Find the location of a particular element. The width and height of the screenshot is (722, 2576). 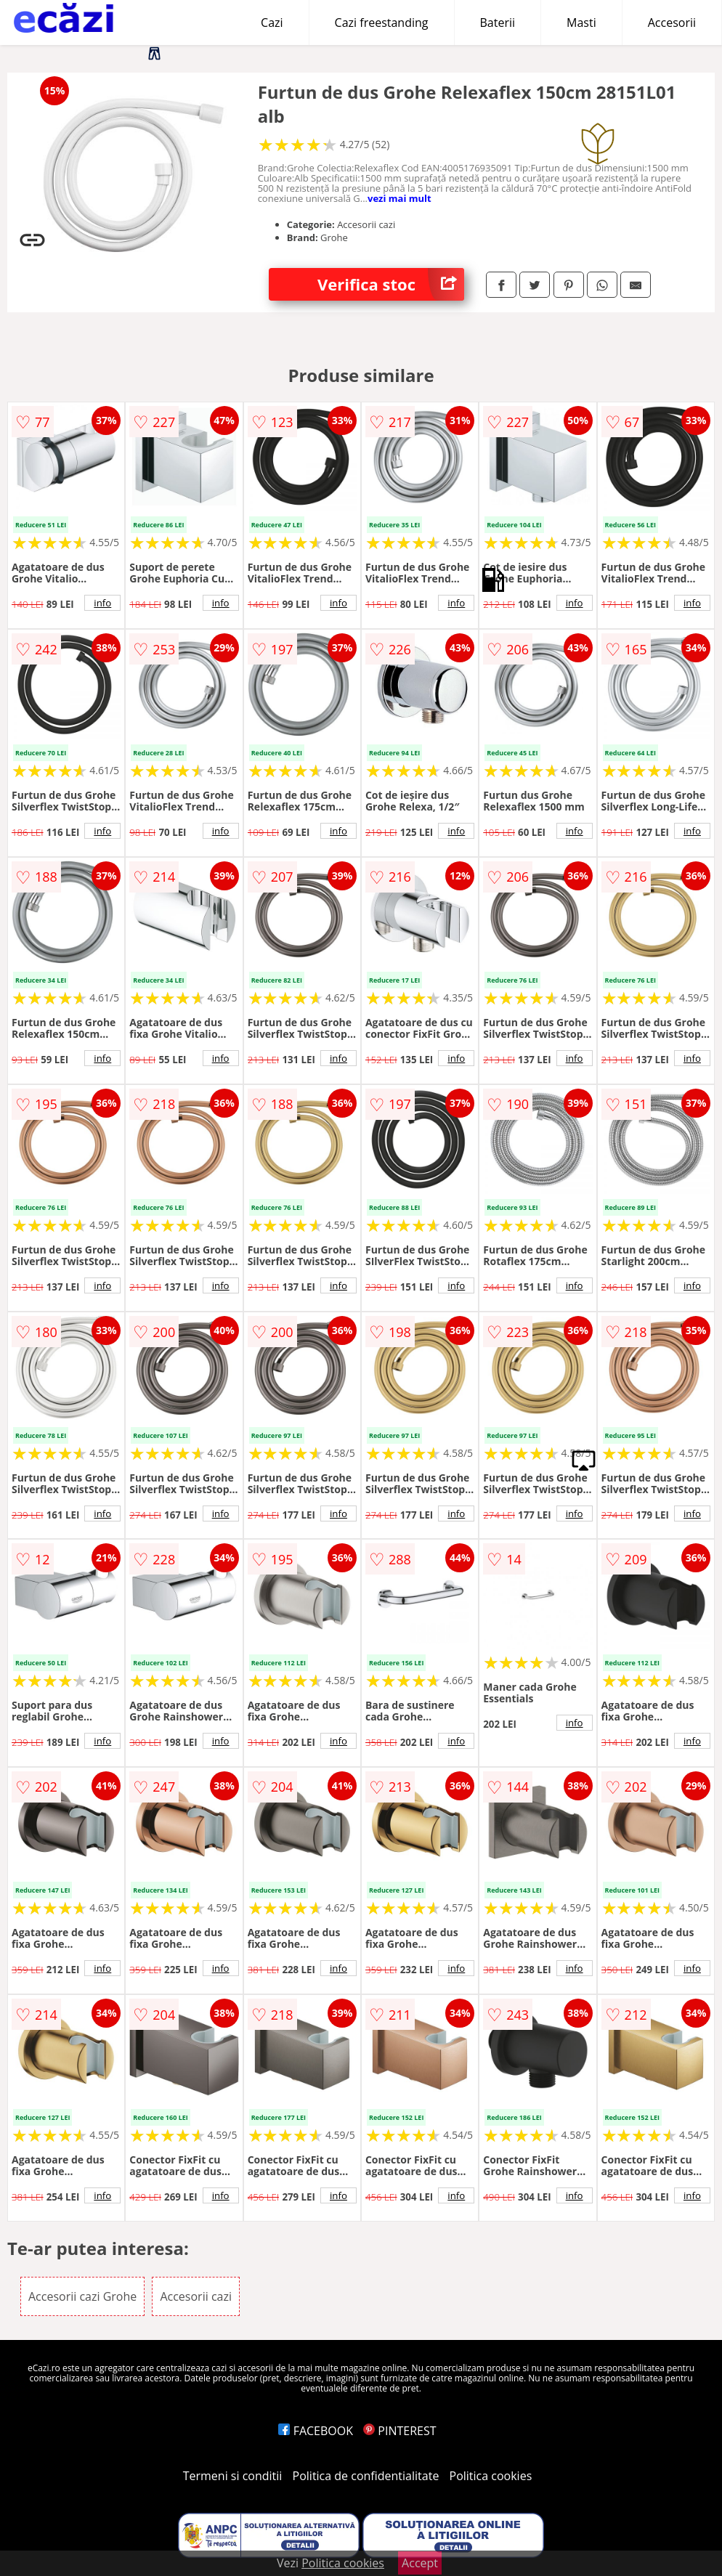

browse pants or bottoms category is located at coordinates (154, 53).